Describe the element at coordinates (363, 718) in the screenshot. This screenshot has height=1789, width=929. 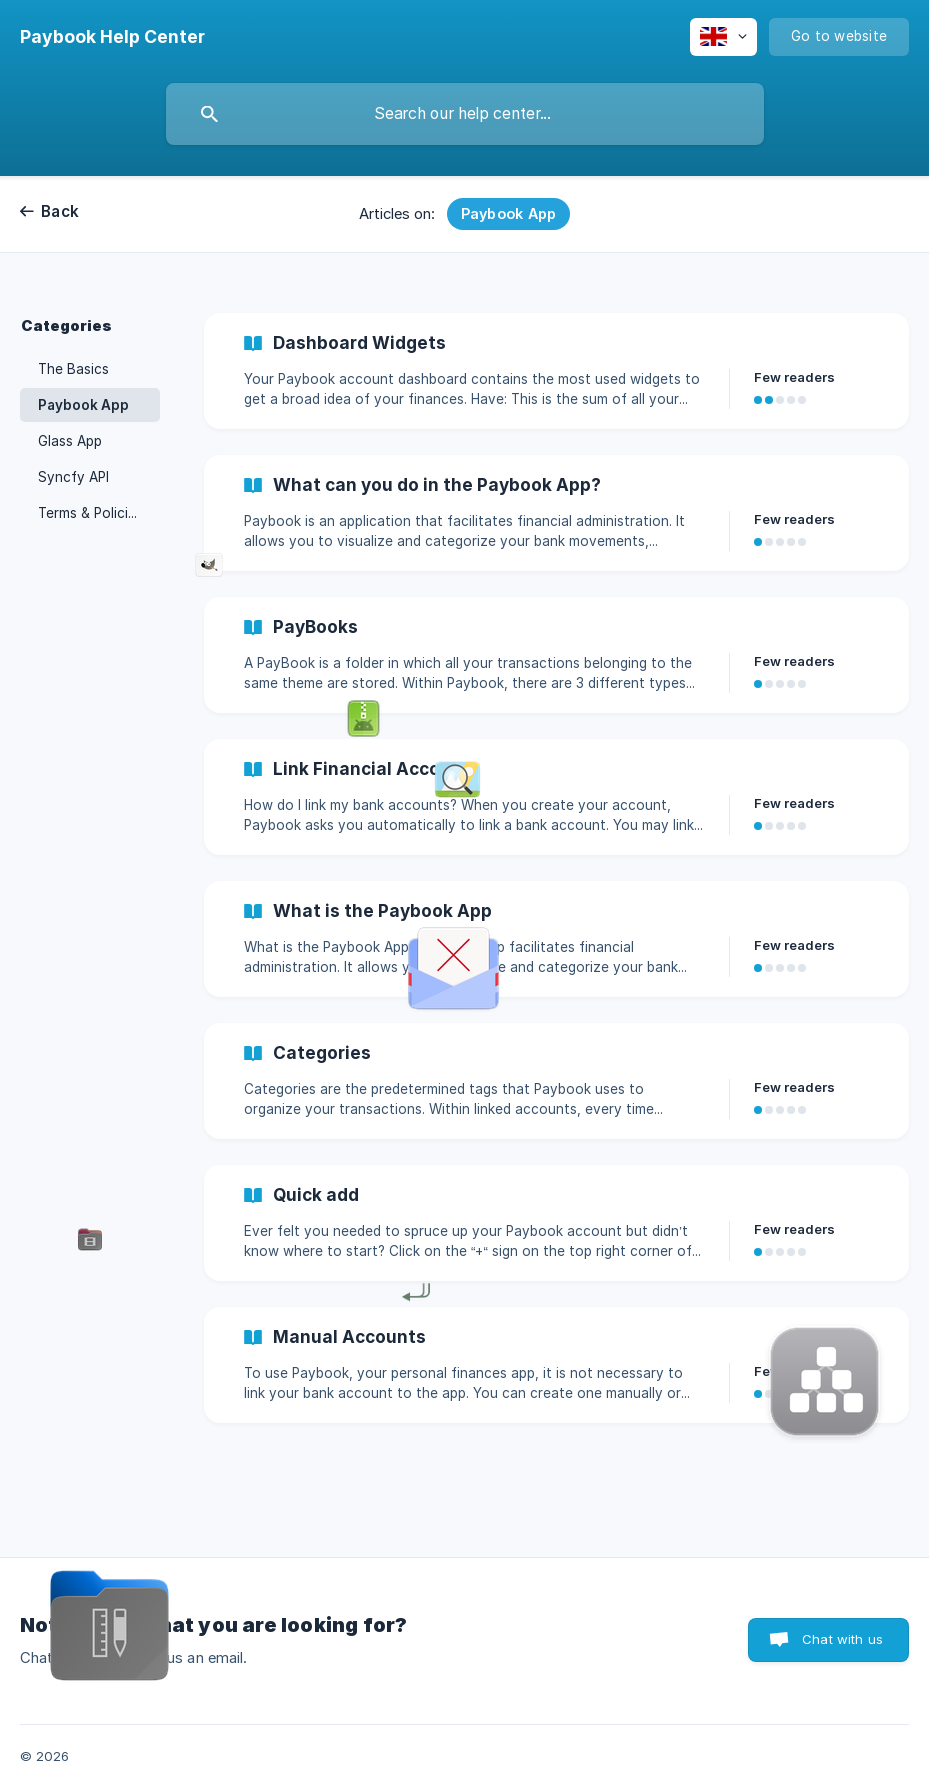
I see `an android application package file` at that location.